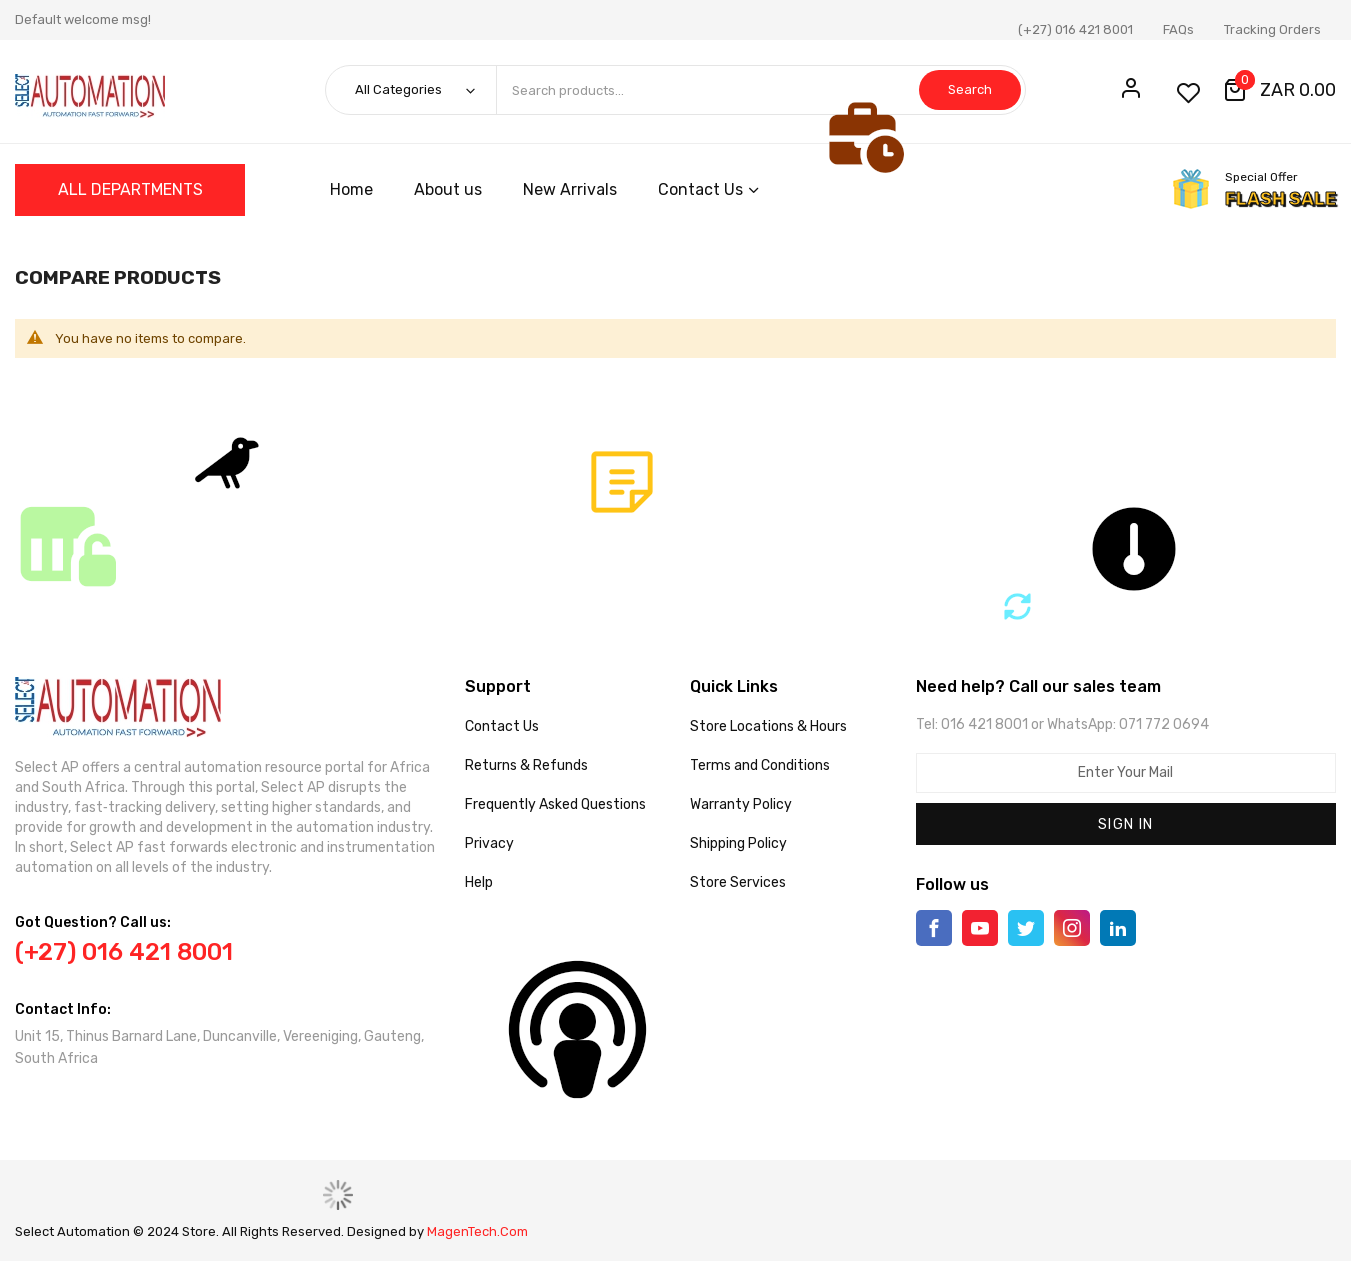 The height and width of the screenshot is (1261, 1351). Describe the element at coordinates (577, 1029) in the screenshot. I see `open apple podcasts` at that location.